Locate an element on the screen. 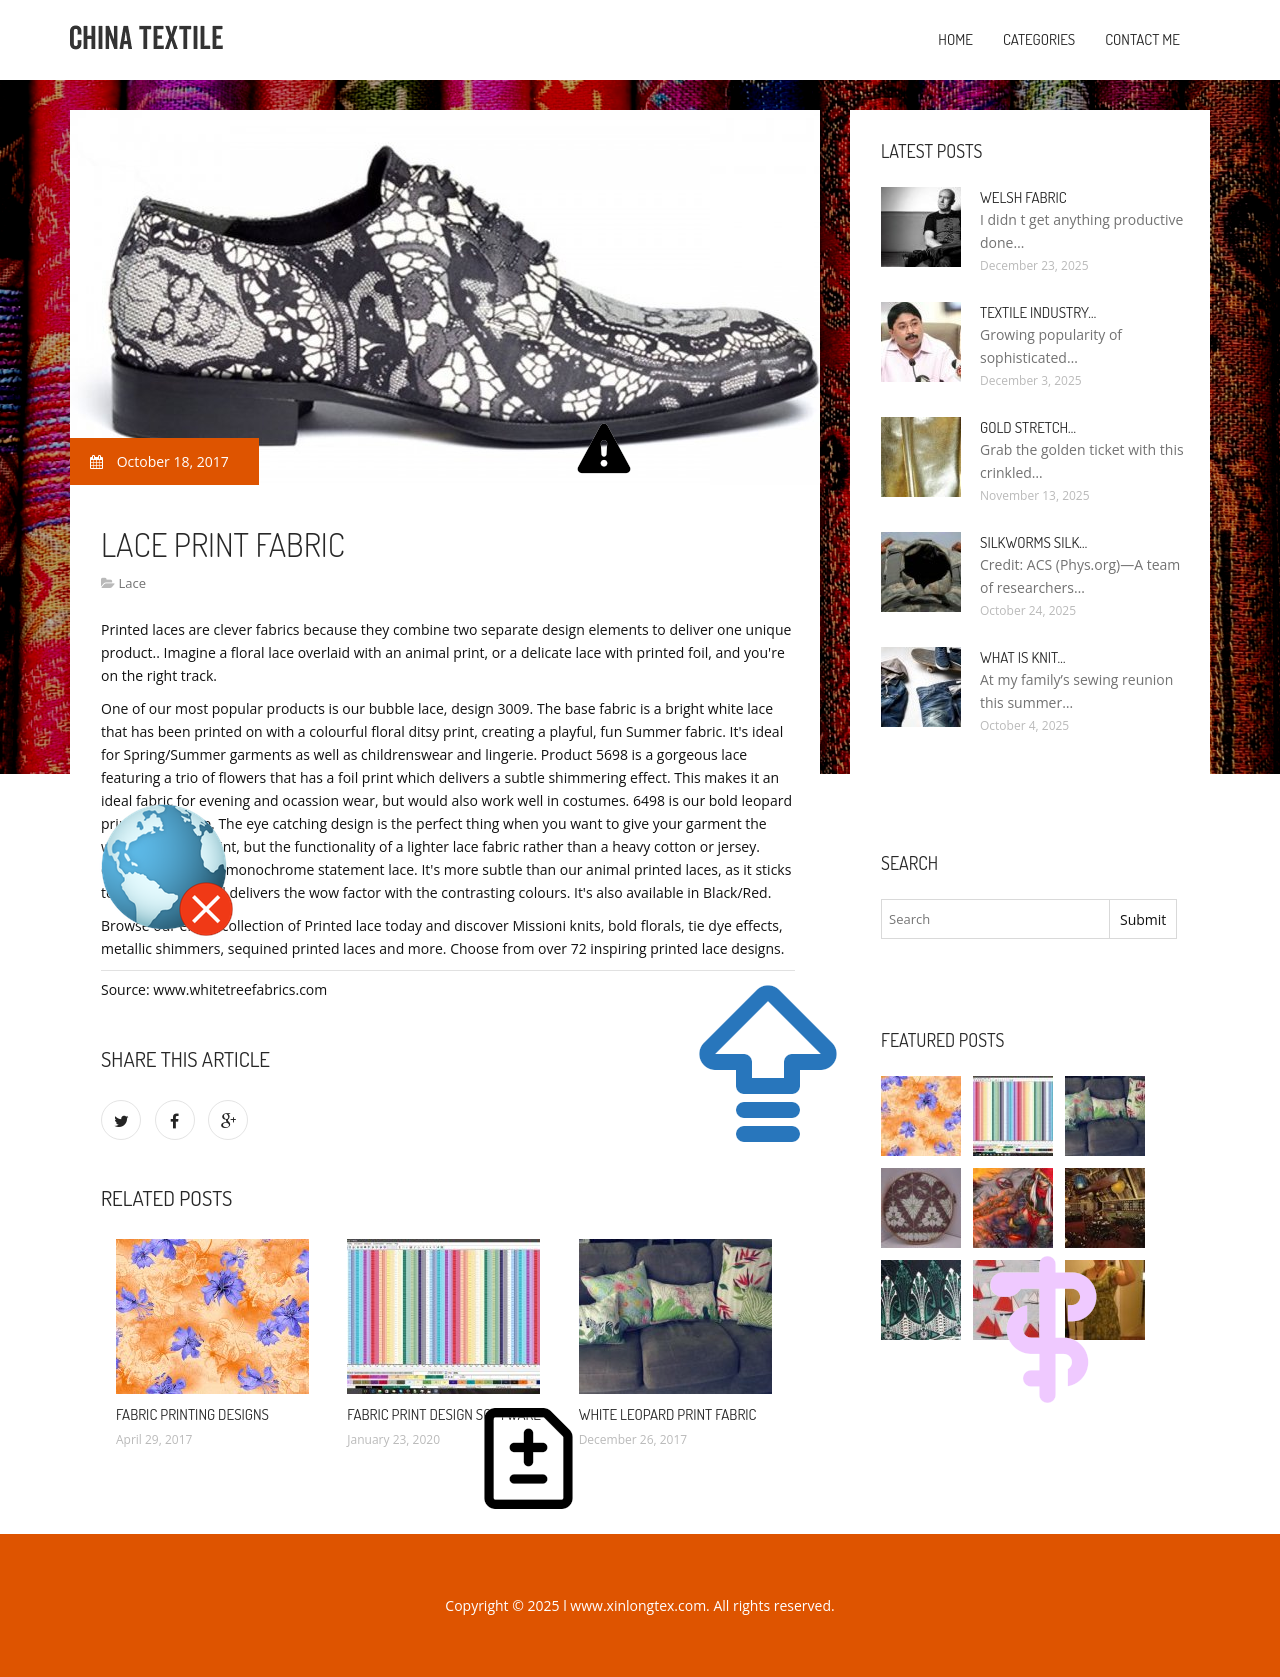 Image resolution: width=1280 pixels, height=1677 pixels. indicates a warning or caution state is located at coordinates (604, 450).